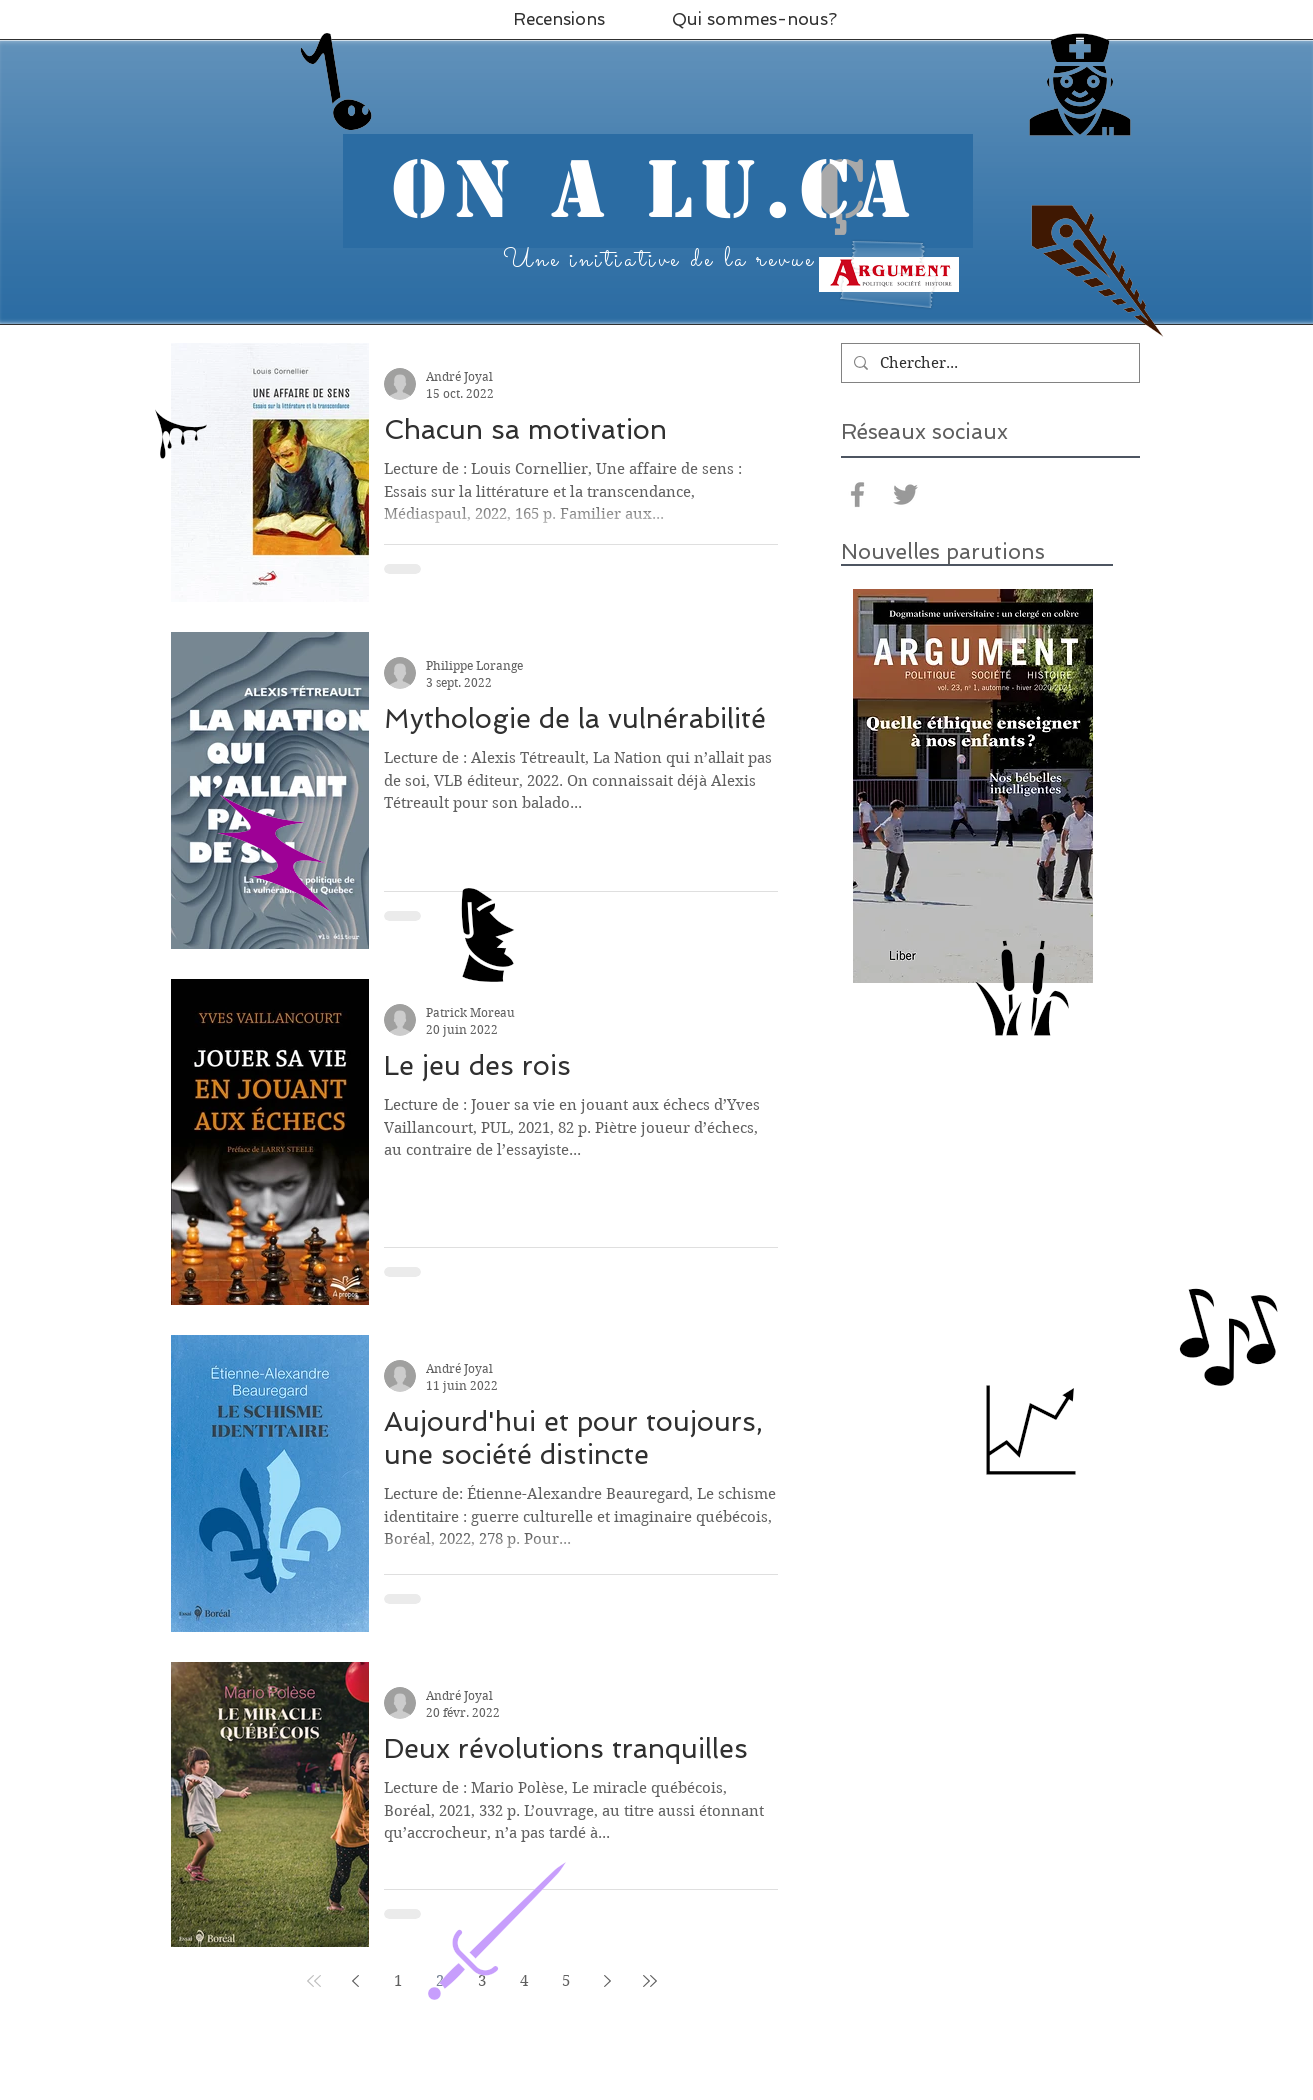 The height and width of the screenshot is (2100, 1313). What do you see at coordinates (338, 81) in the screenshot?
I see `access otamatone or novelty instrument sounds` at bounding box center [338, 81].